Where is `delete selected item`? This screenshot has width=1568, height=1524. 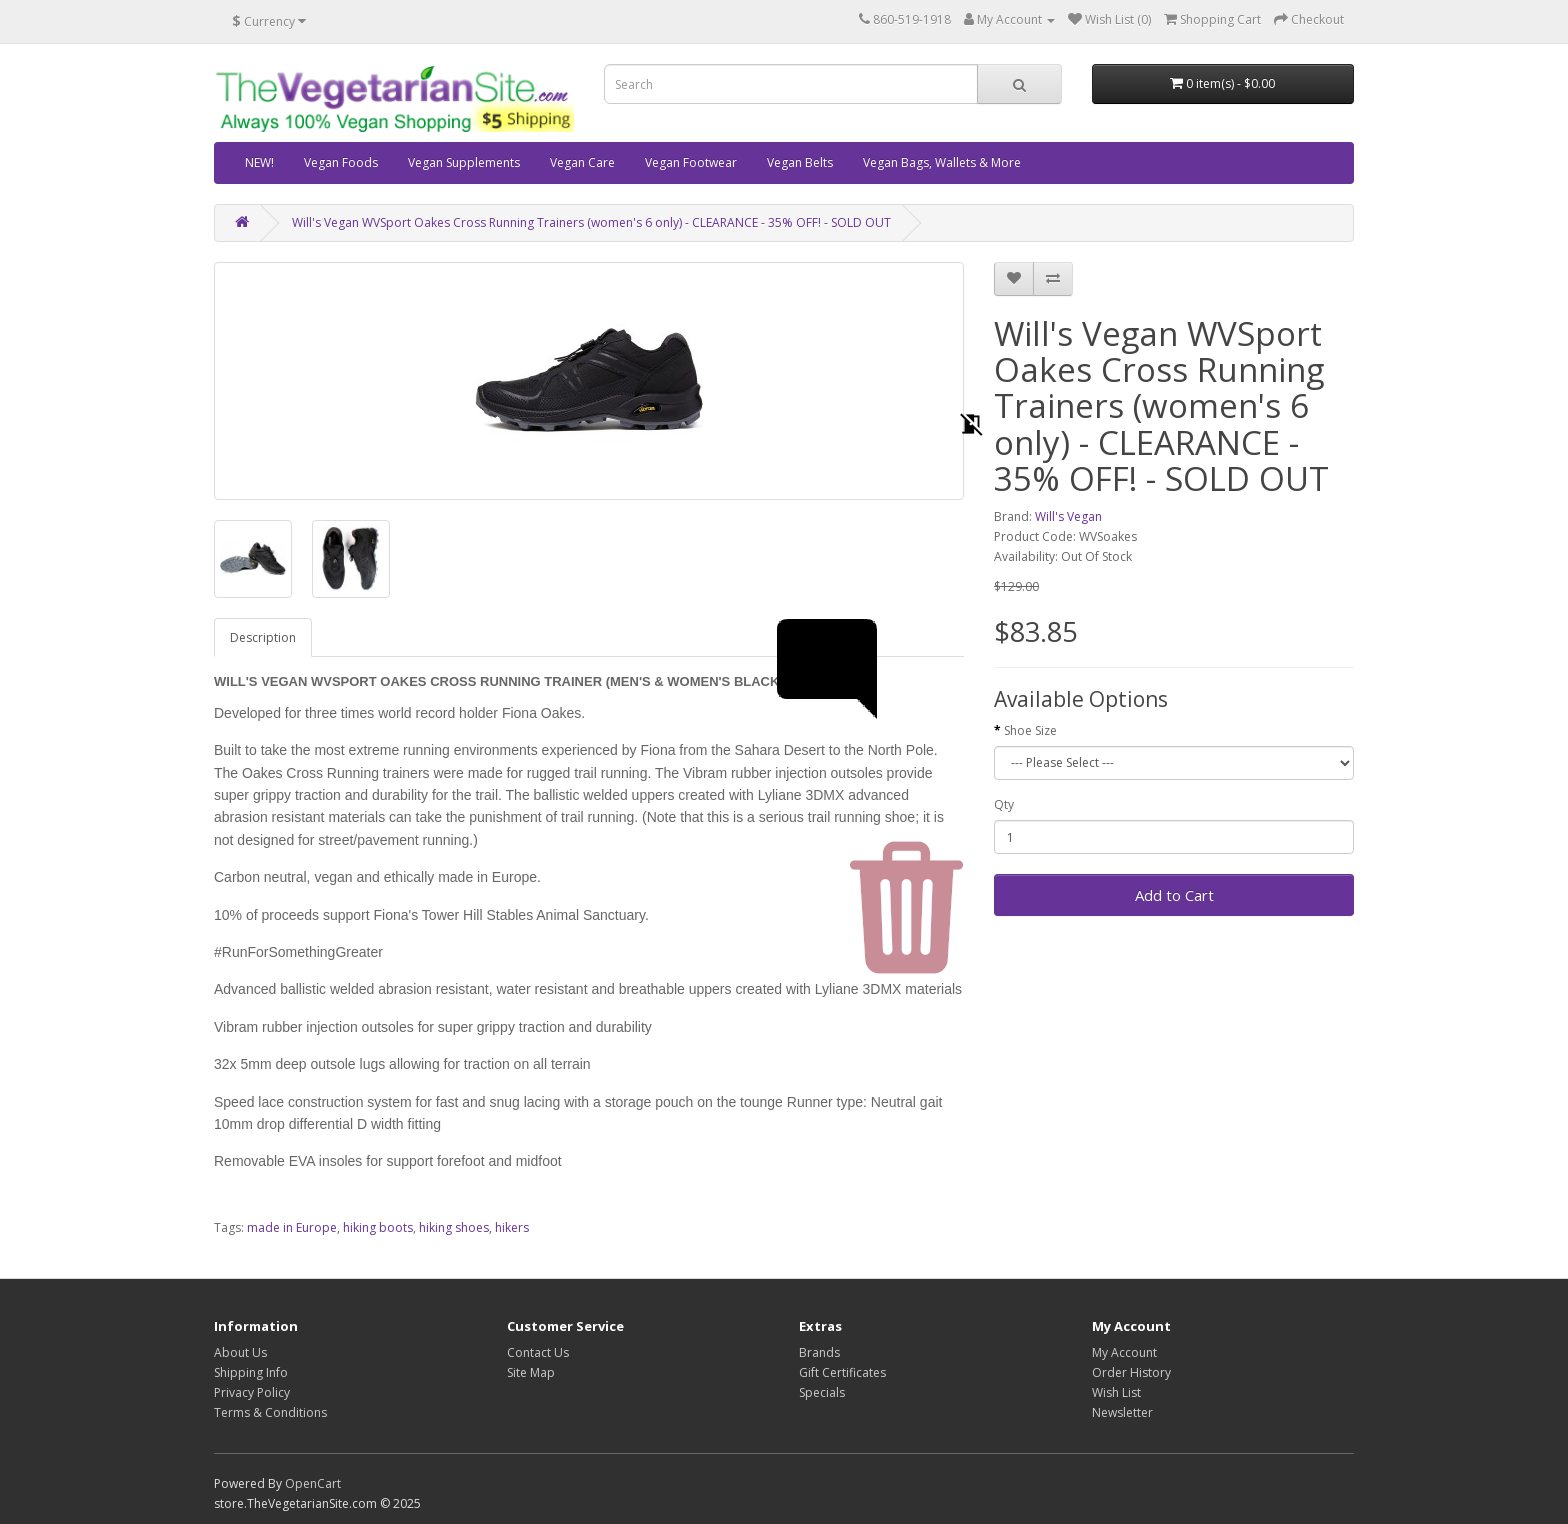
delete selected item is located at coordinates (906, 907).